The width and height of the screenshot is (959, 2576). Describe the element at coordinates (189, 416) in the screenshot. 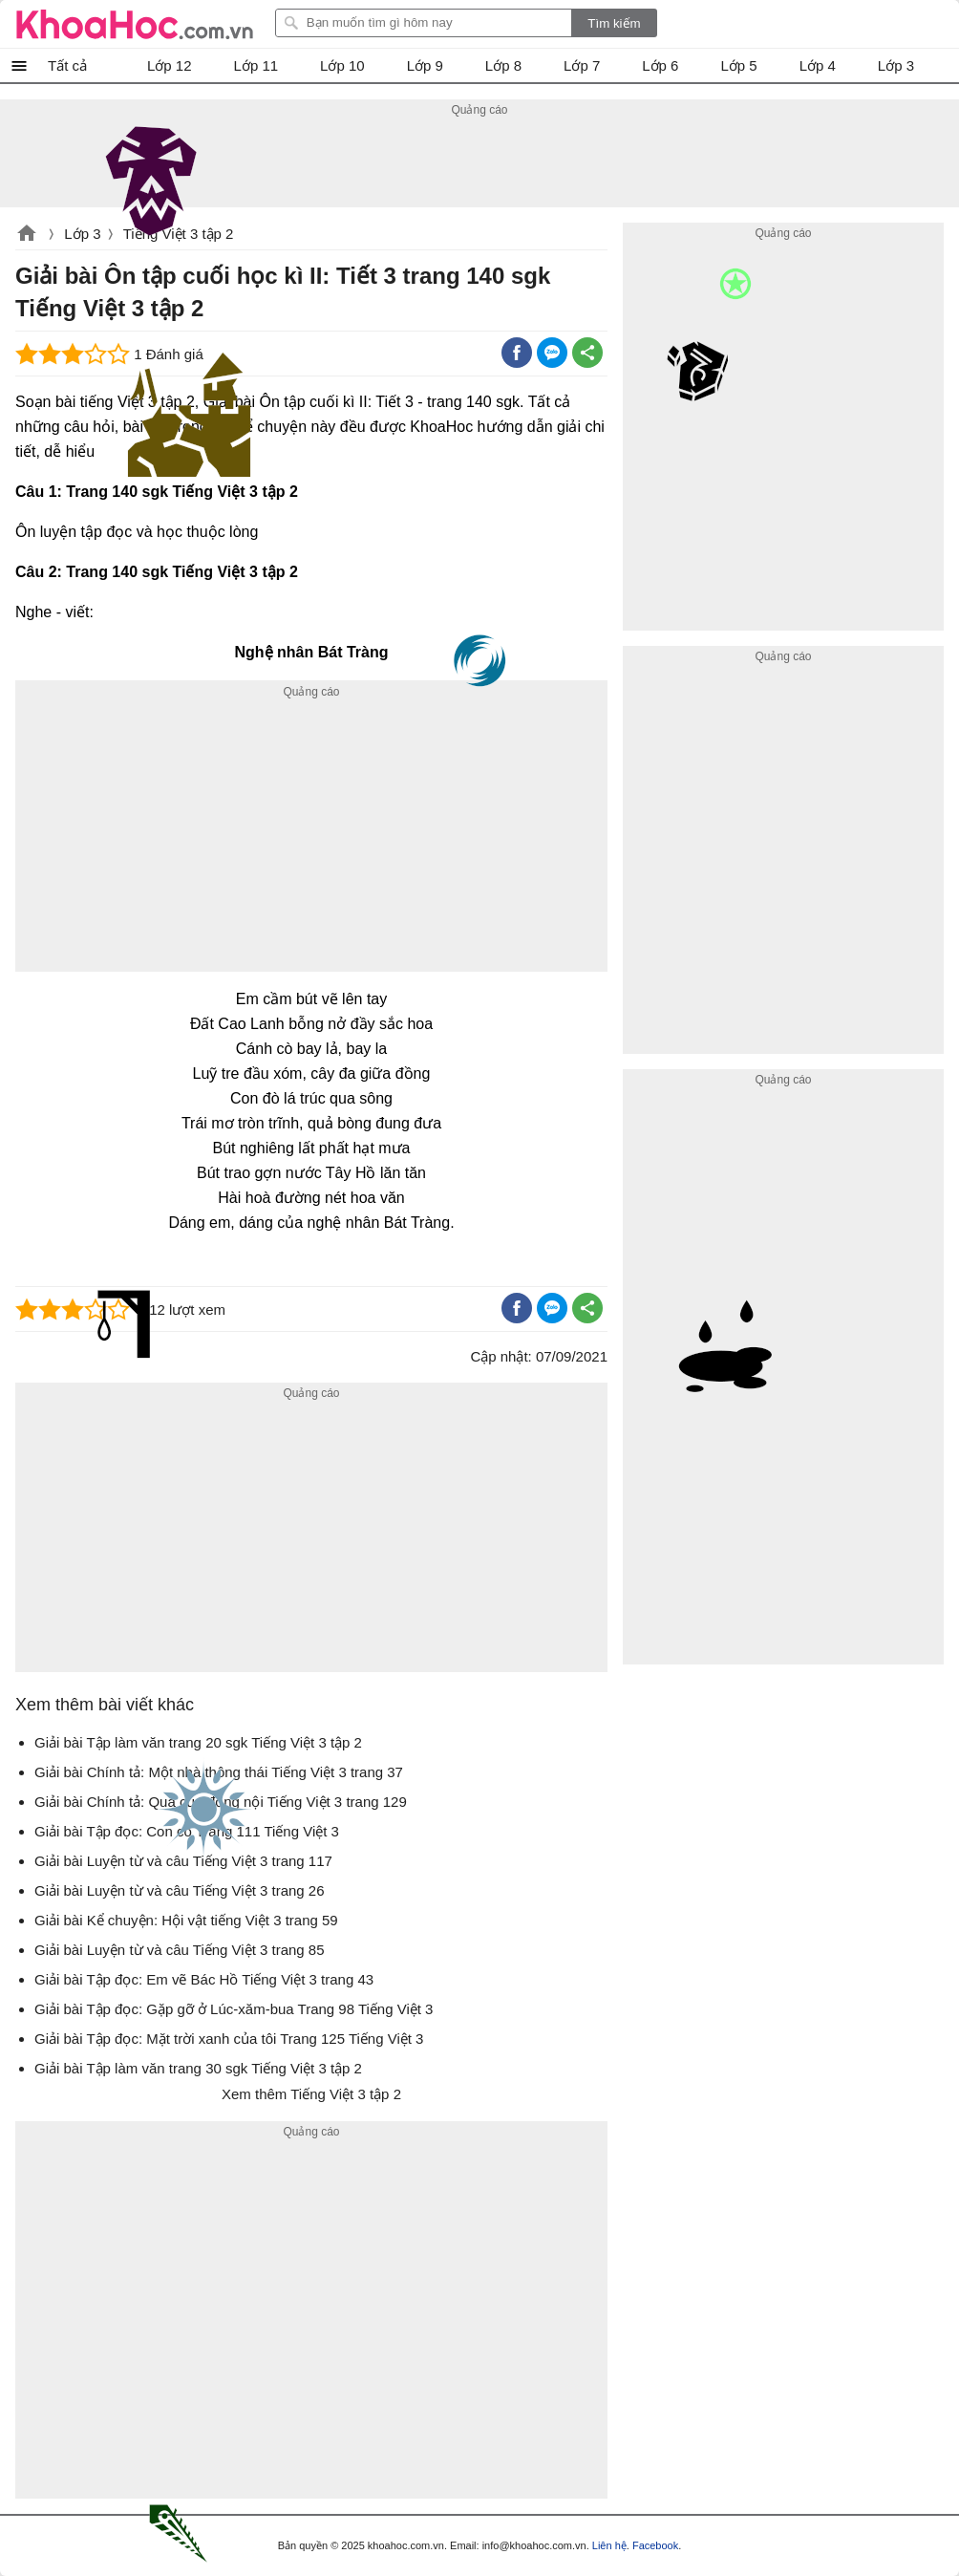

I see `indicates a destroyed or damaged structure in a game` at that location.